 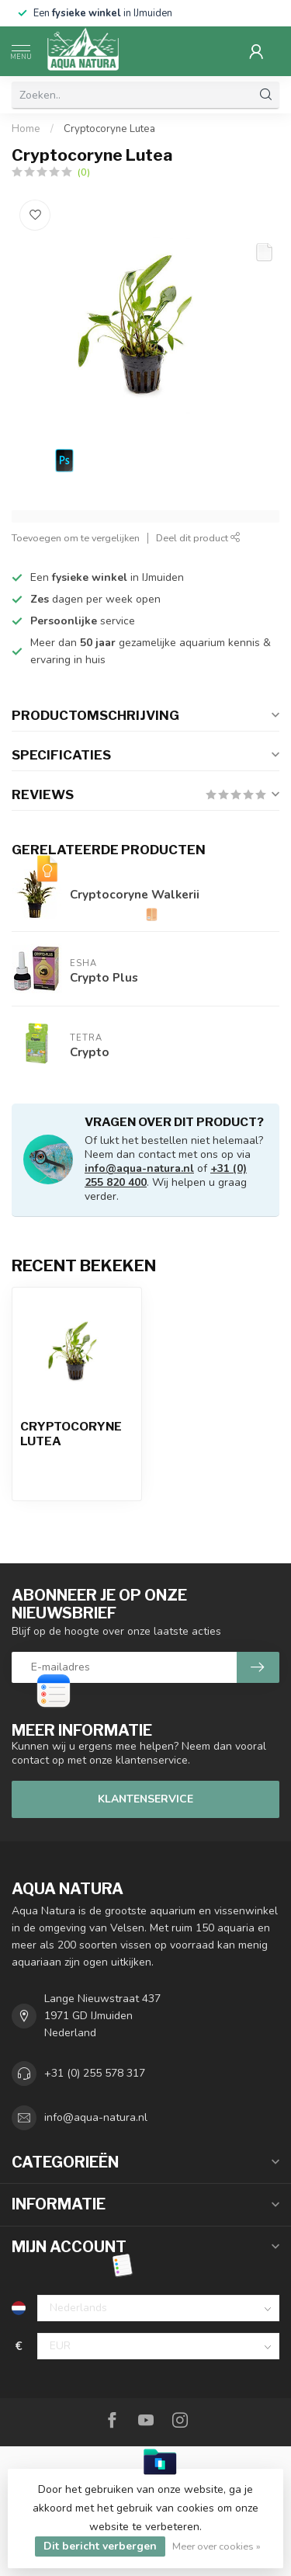 What do you see at coordinates (160, 2463) in the screenshot?
I see `open wondershare mobiletrans files folder` at bounding box center [160, 2463].